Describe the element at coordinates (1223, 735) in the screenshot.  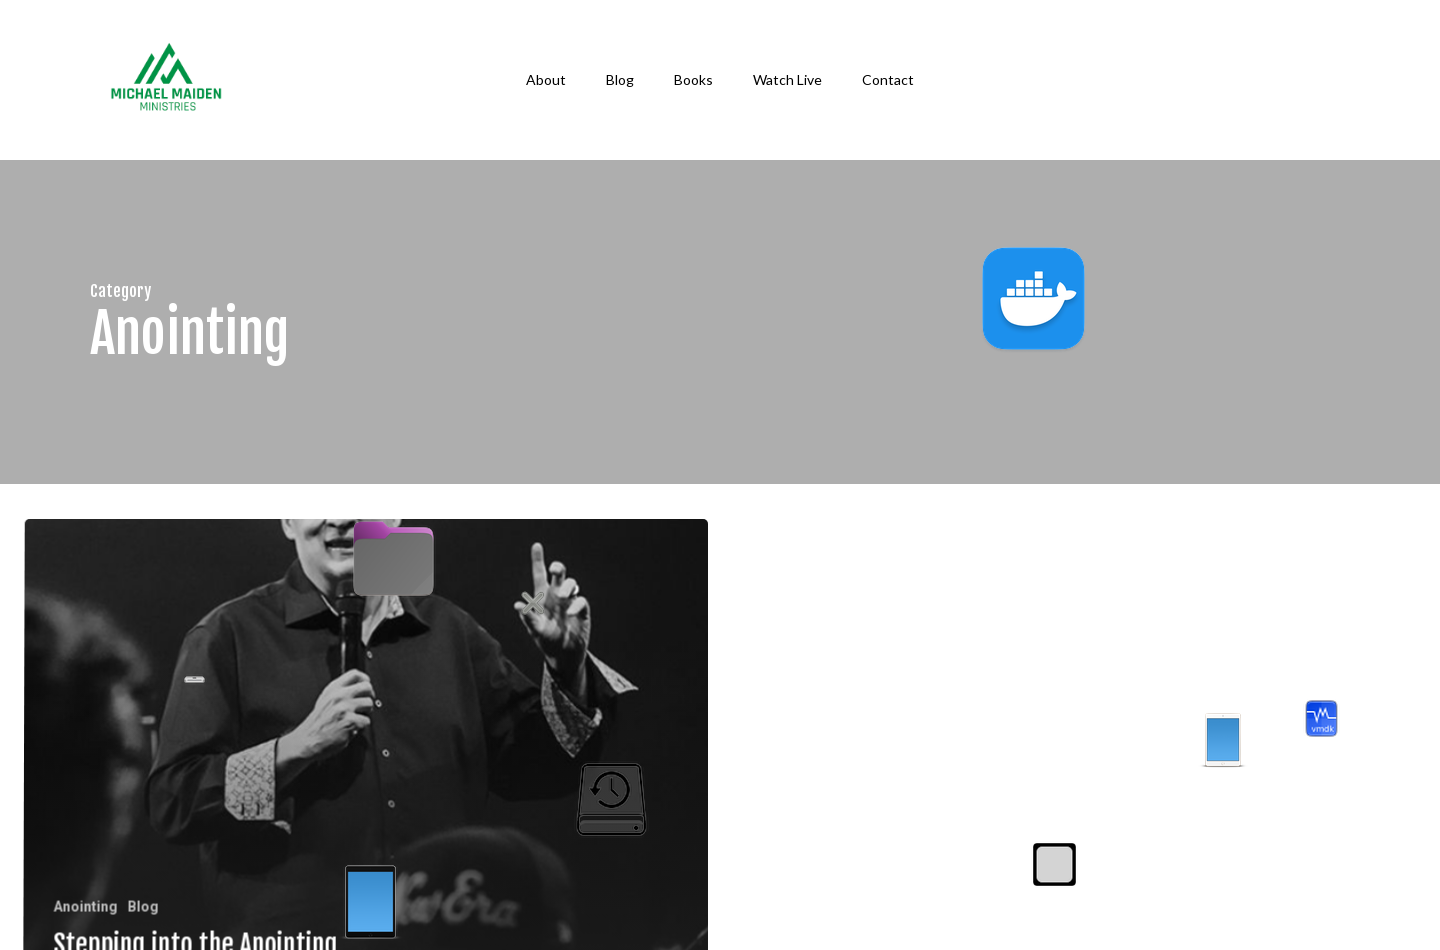
I see `indicates a connected iPad Mini device` at that location.